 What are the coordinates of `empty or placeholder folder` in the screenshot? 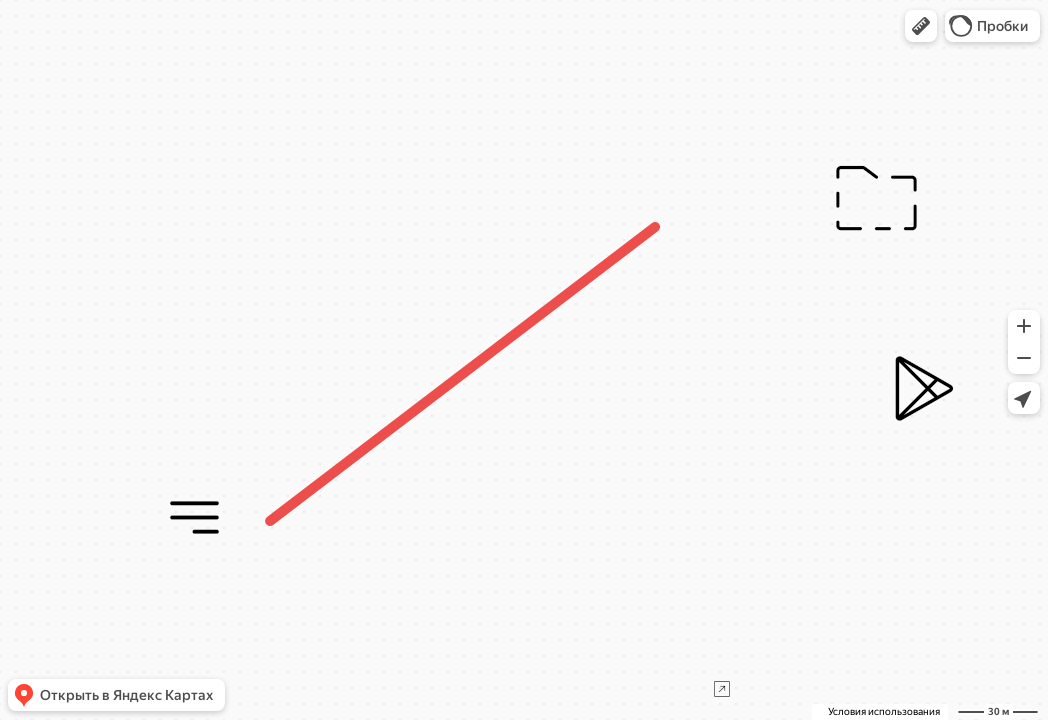 It's located at (876, 196).